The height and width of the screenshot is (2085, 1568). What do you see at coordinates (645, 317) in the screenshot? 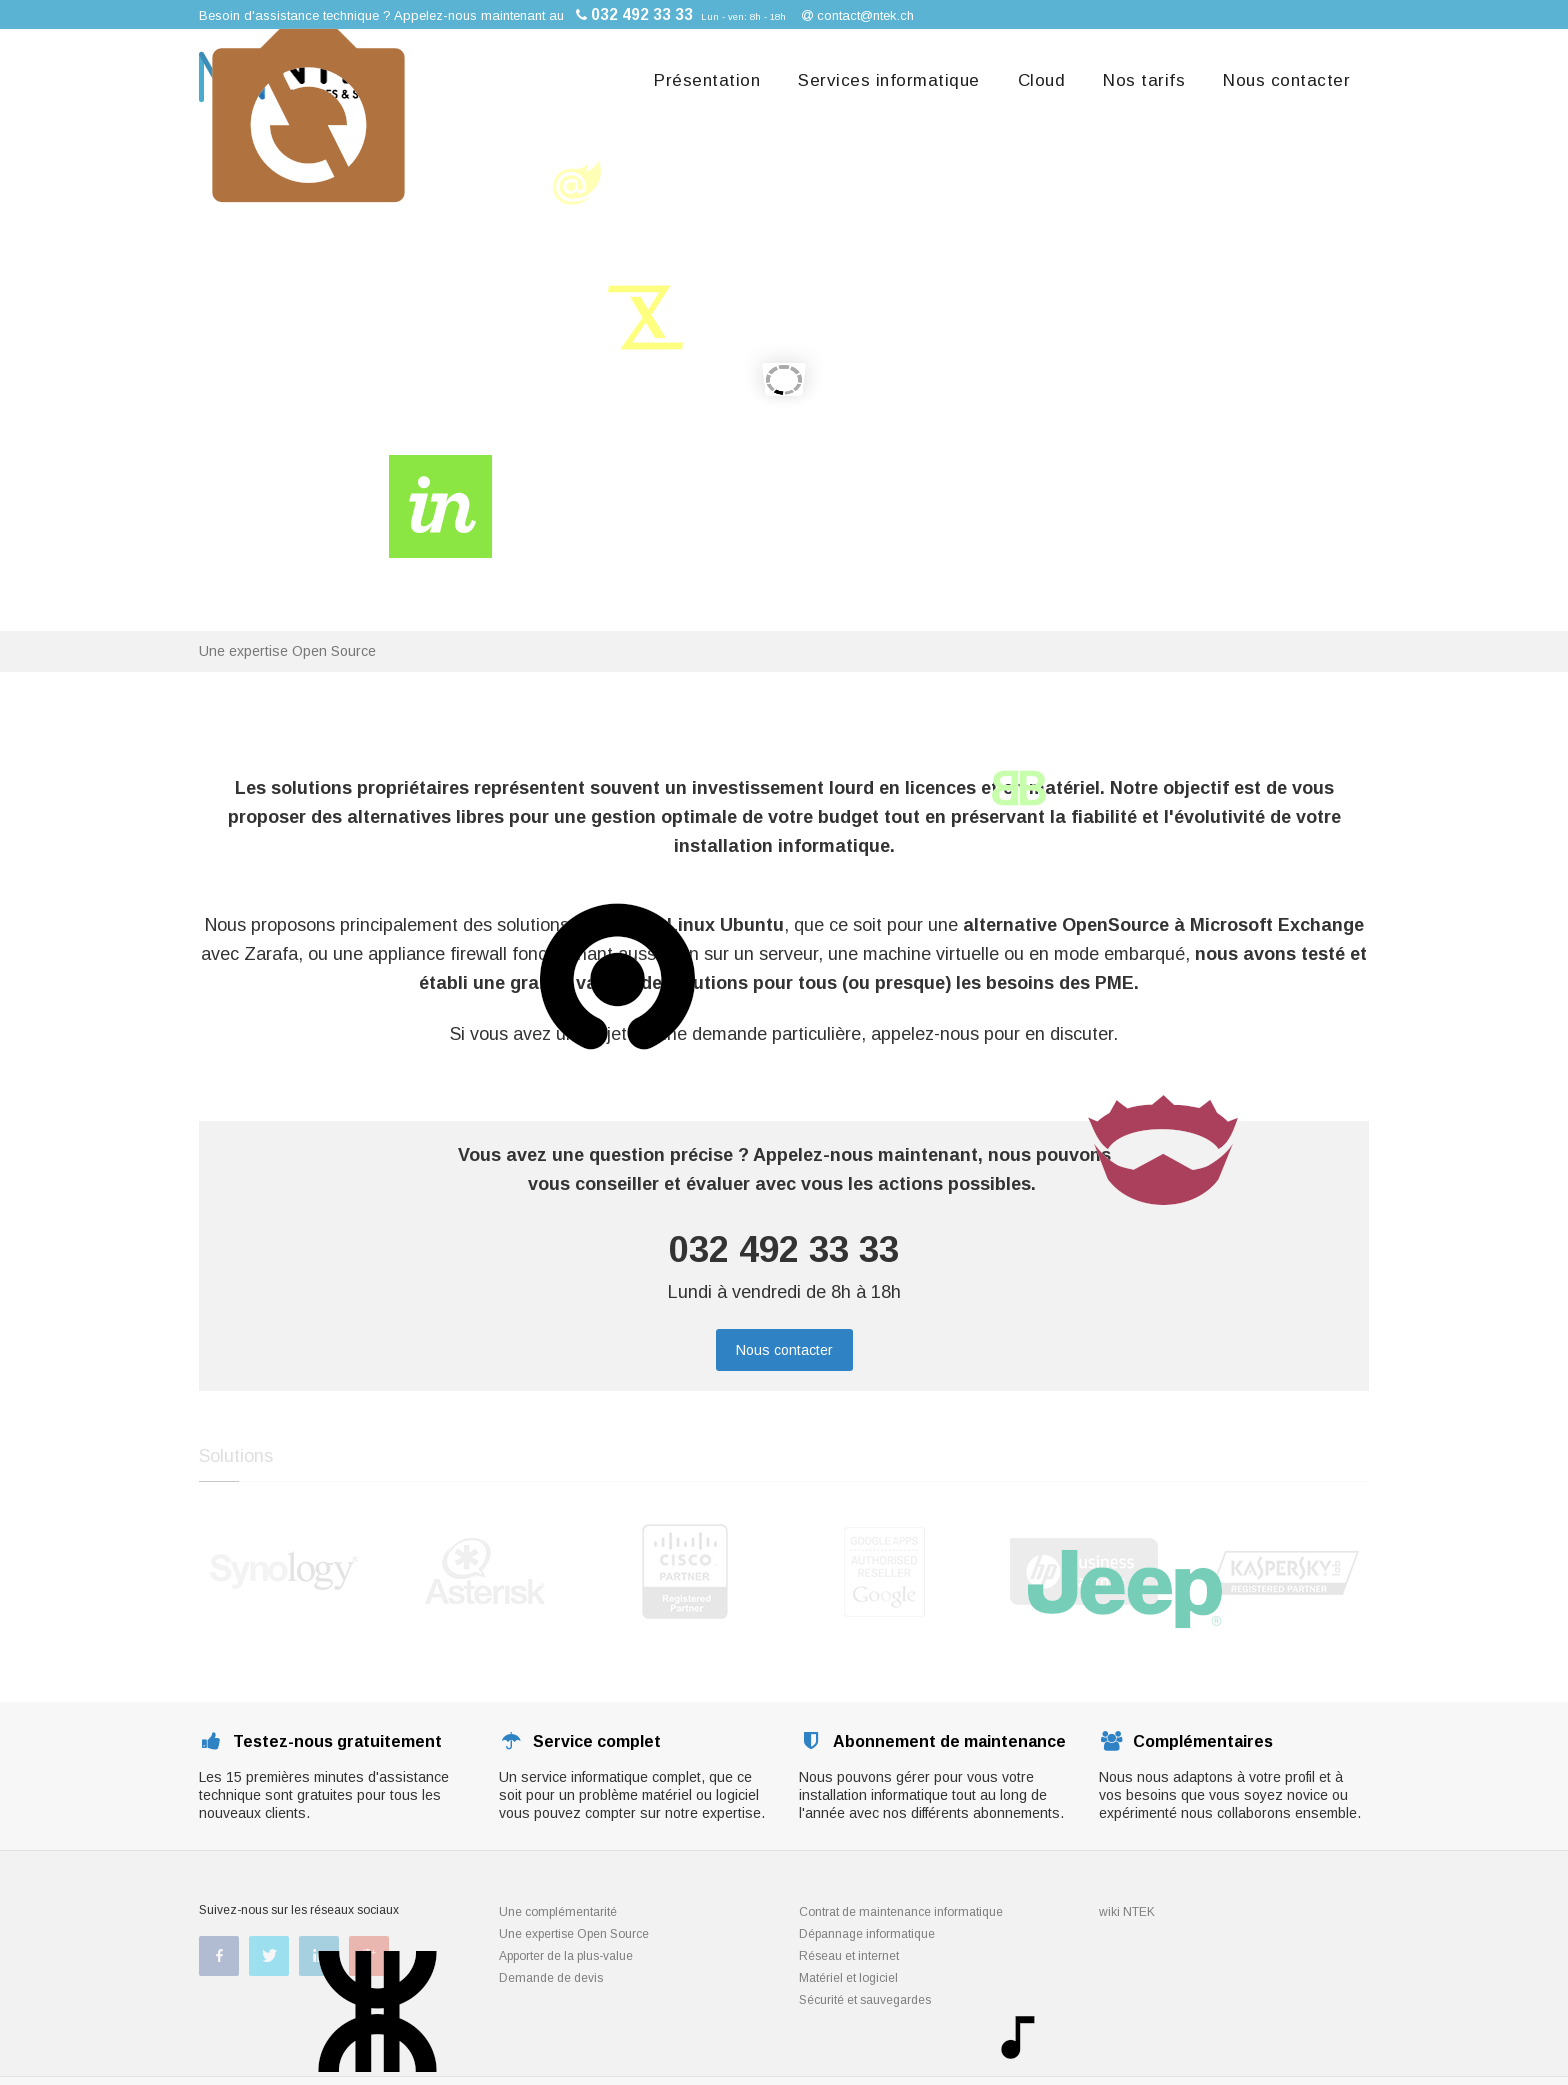
I see `tuxedo computers brand logo` at bounding box center [645, 317].